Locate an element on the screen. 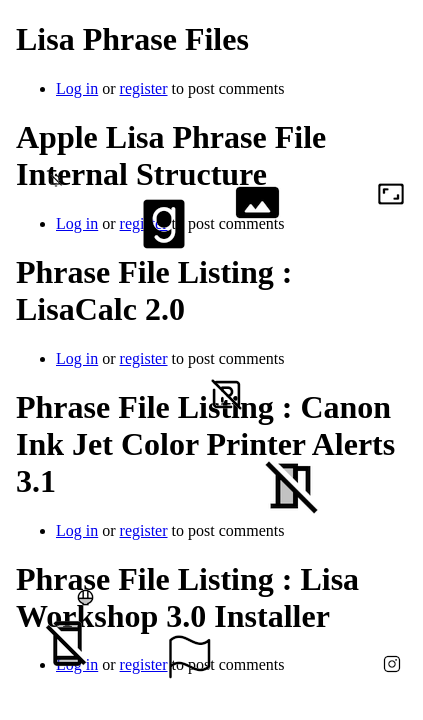  view panoramic photos is located at coordinates (257, 202).